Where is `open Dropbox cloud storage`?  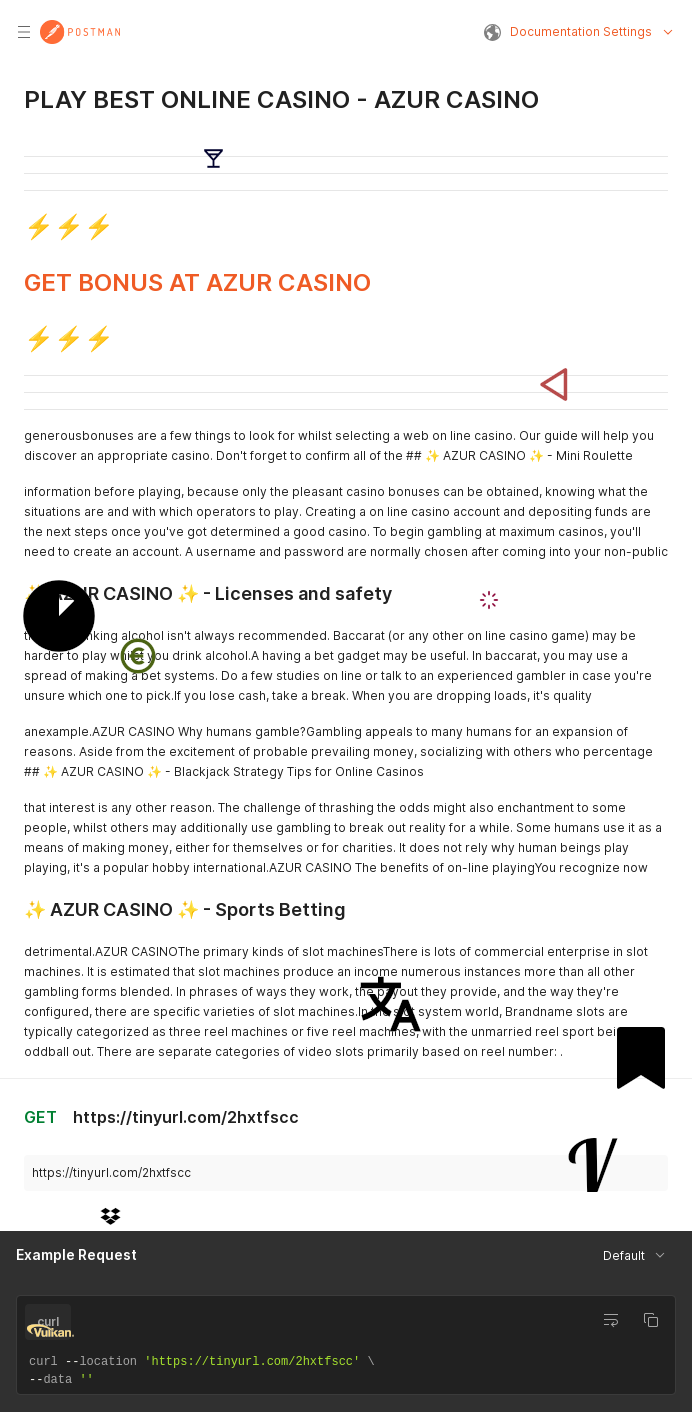 open Dropbox cloud storage is located at coordinates (110, 1215).